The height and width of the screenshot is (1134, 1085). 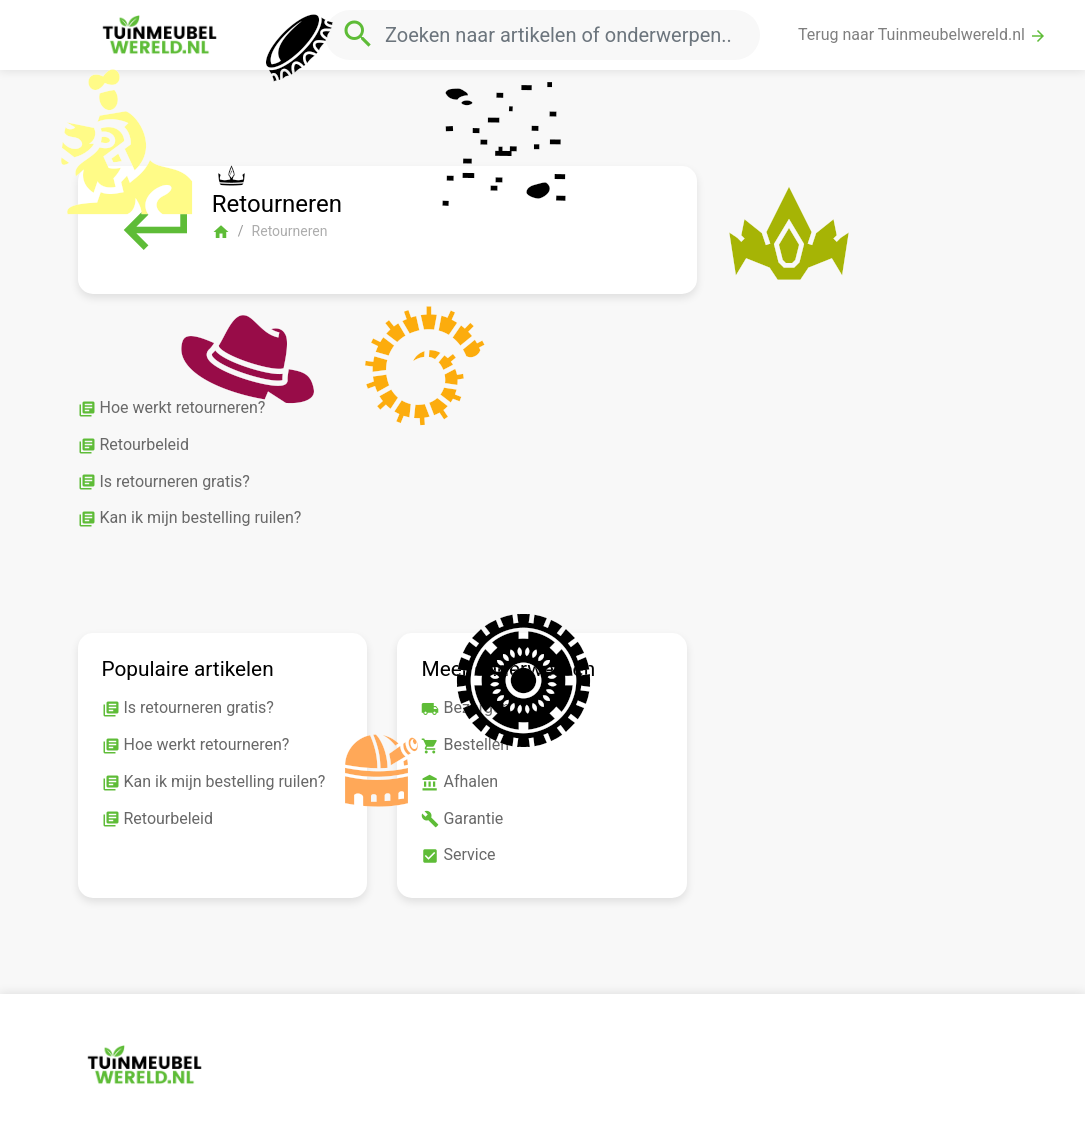 What do you see at coordinates (382, 766) in the screenshot?
I see `access astronomy or stargazing features` at bounding box center [382, 766].